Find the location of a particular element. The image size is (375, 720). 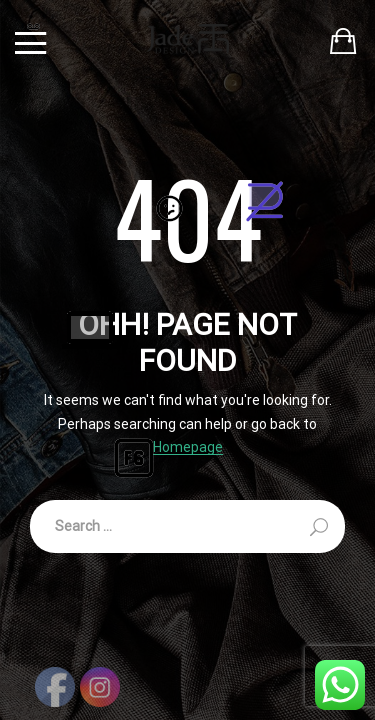

indicate user frustration or negative feedback is located at coordinates (169, 208).